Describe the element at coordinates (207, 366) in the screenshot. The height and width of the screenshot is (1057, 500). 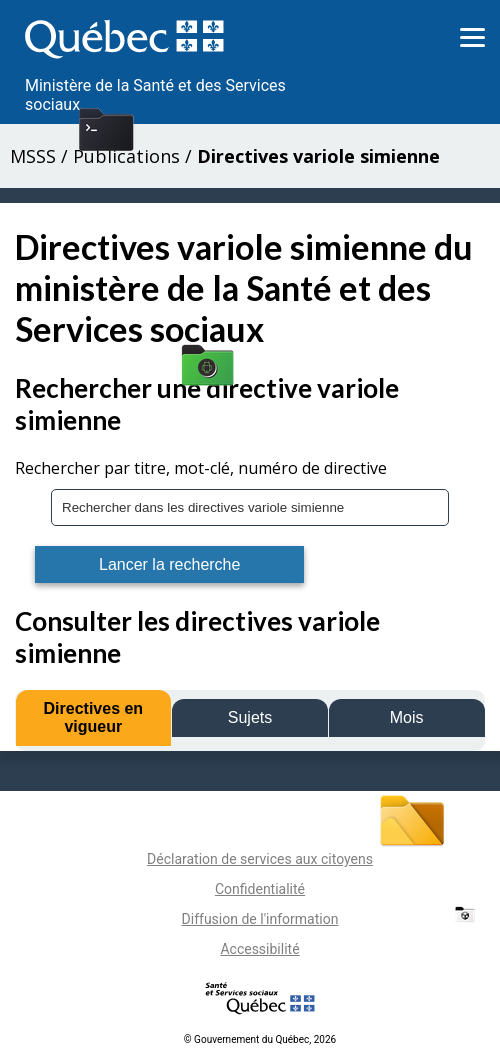
I see `open android oreo system files folder` at that location.